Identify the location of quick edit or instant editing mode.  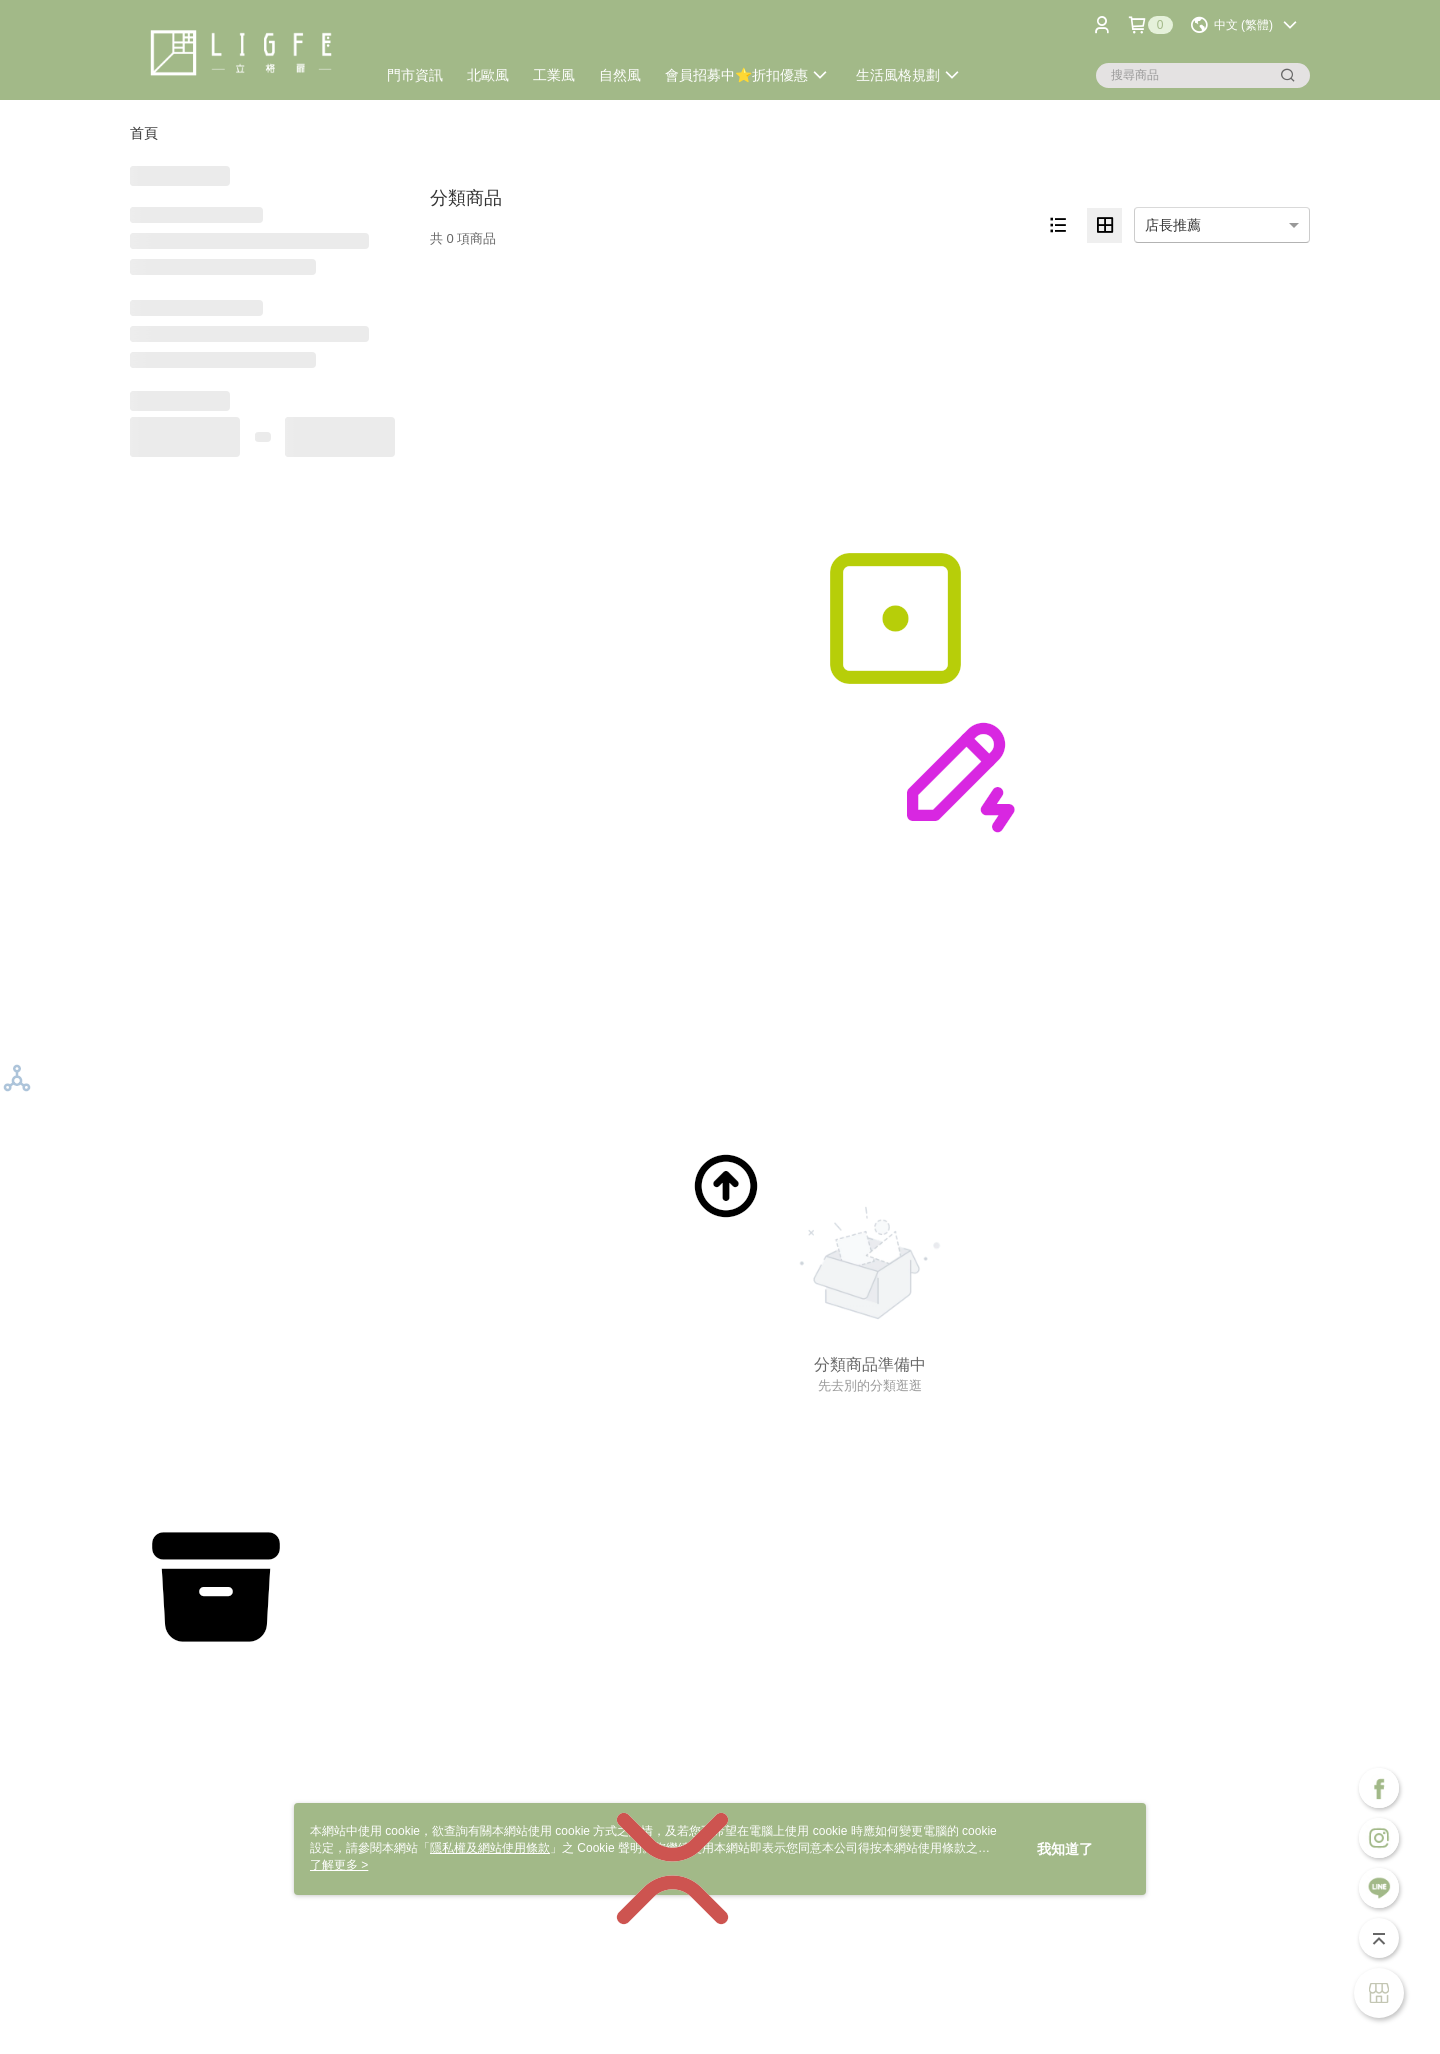
(958, 770).